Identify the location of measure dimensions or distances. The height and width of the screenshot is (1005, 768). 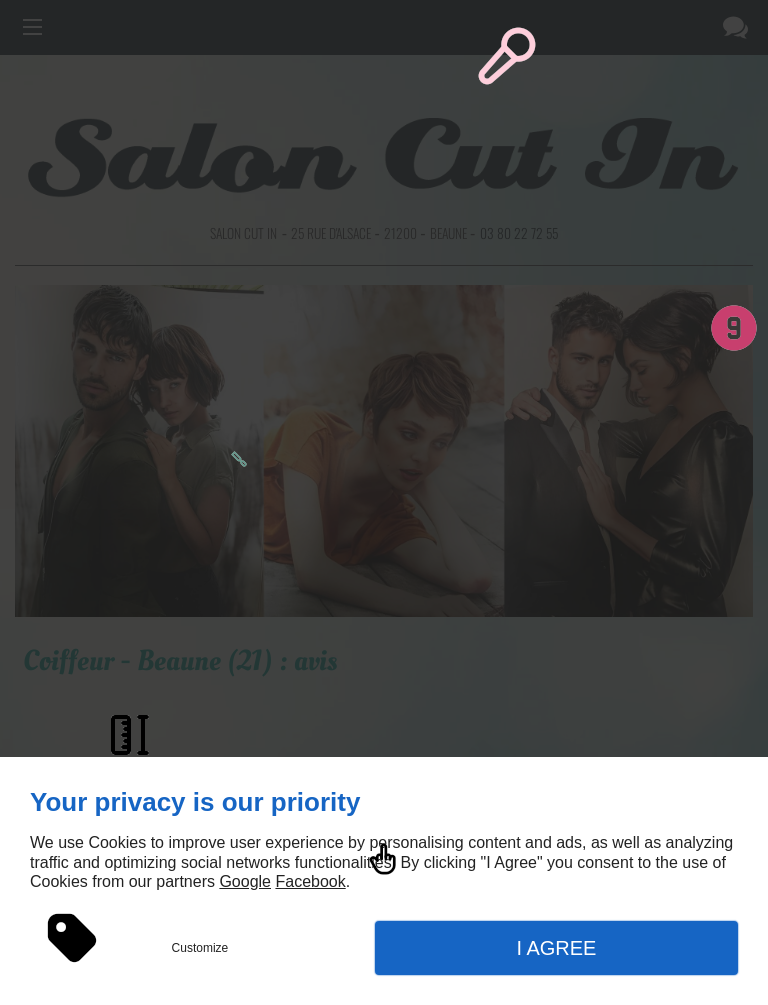
(129, 735).